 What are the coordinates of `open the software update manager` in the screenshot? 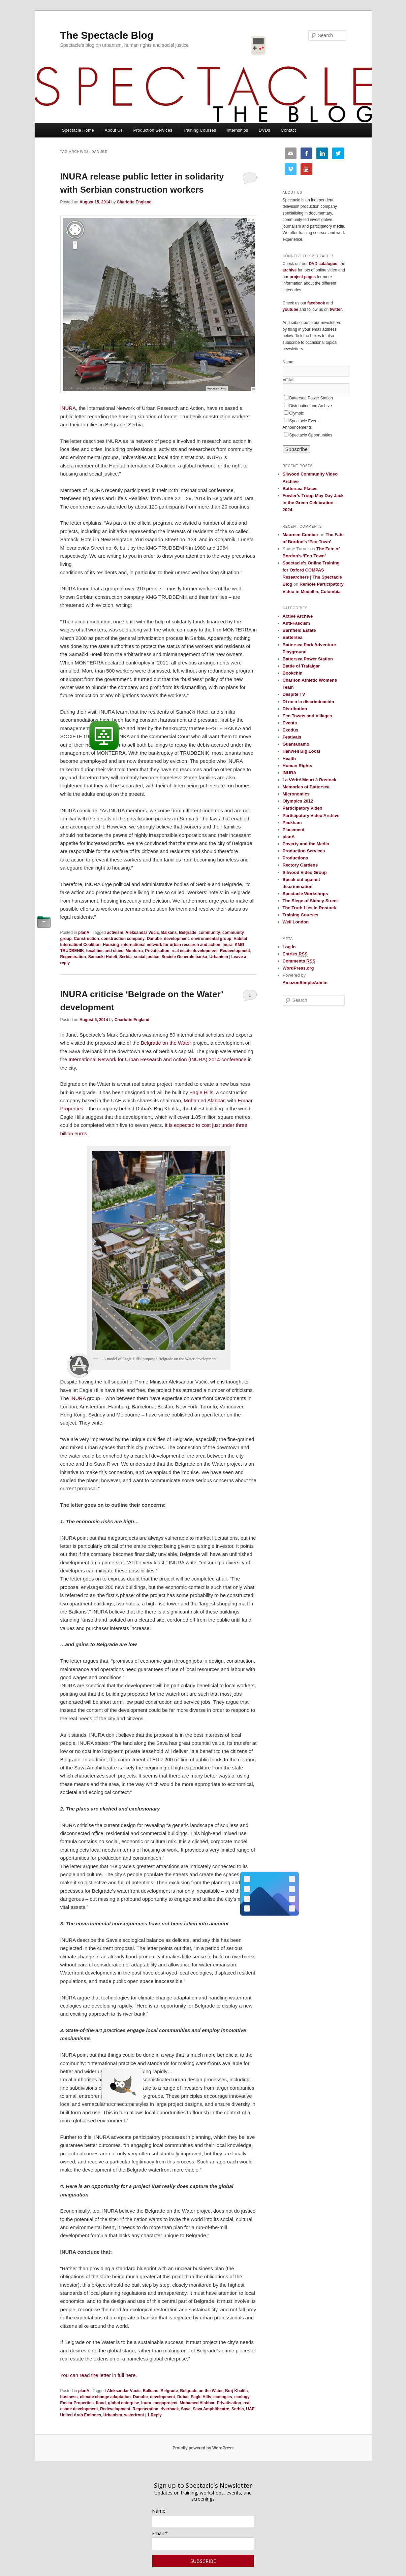 It's located at (79, 1365).